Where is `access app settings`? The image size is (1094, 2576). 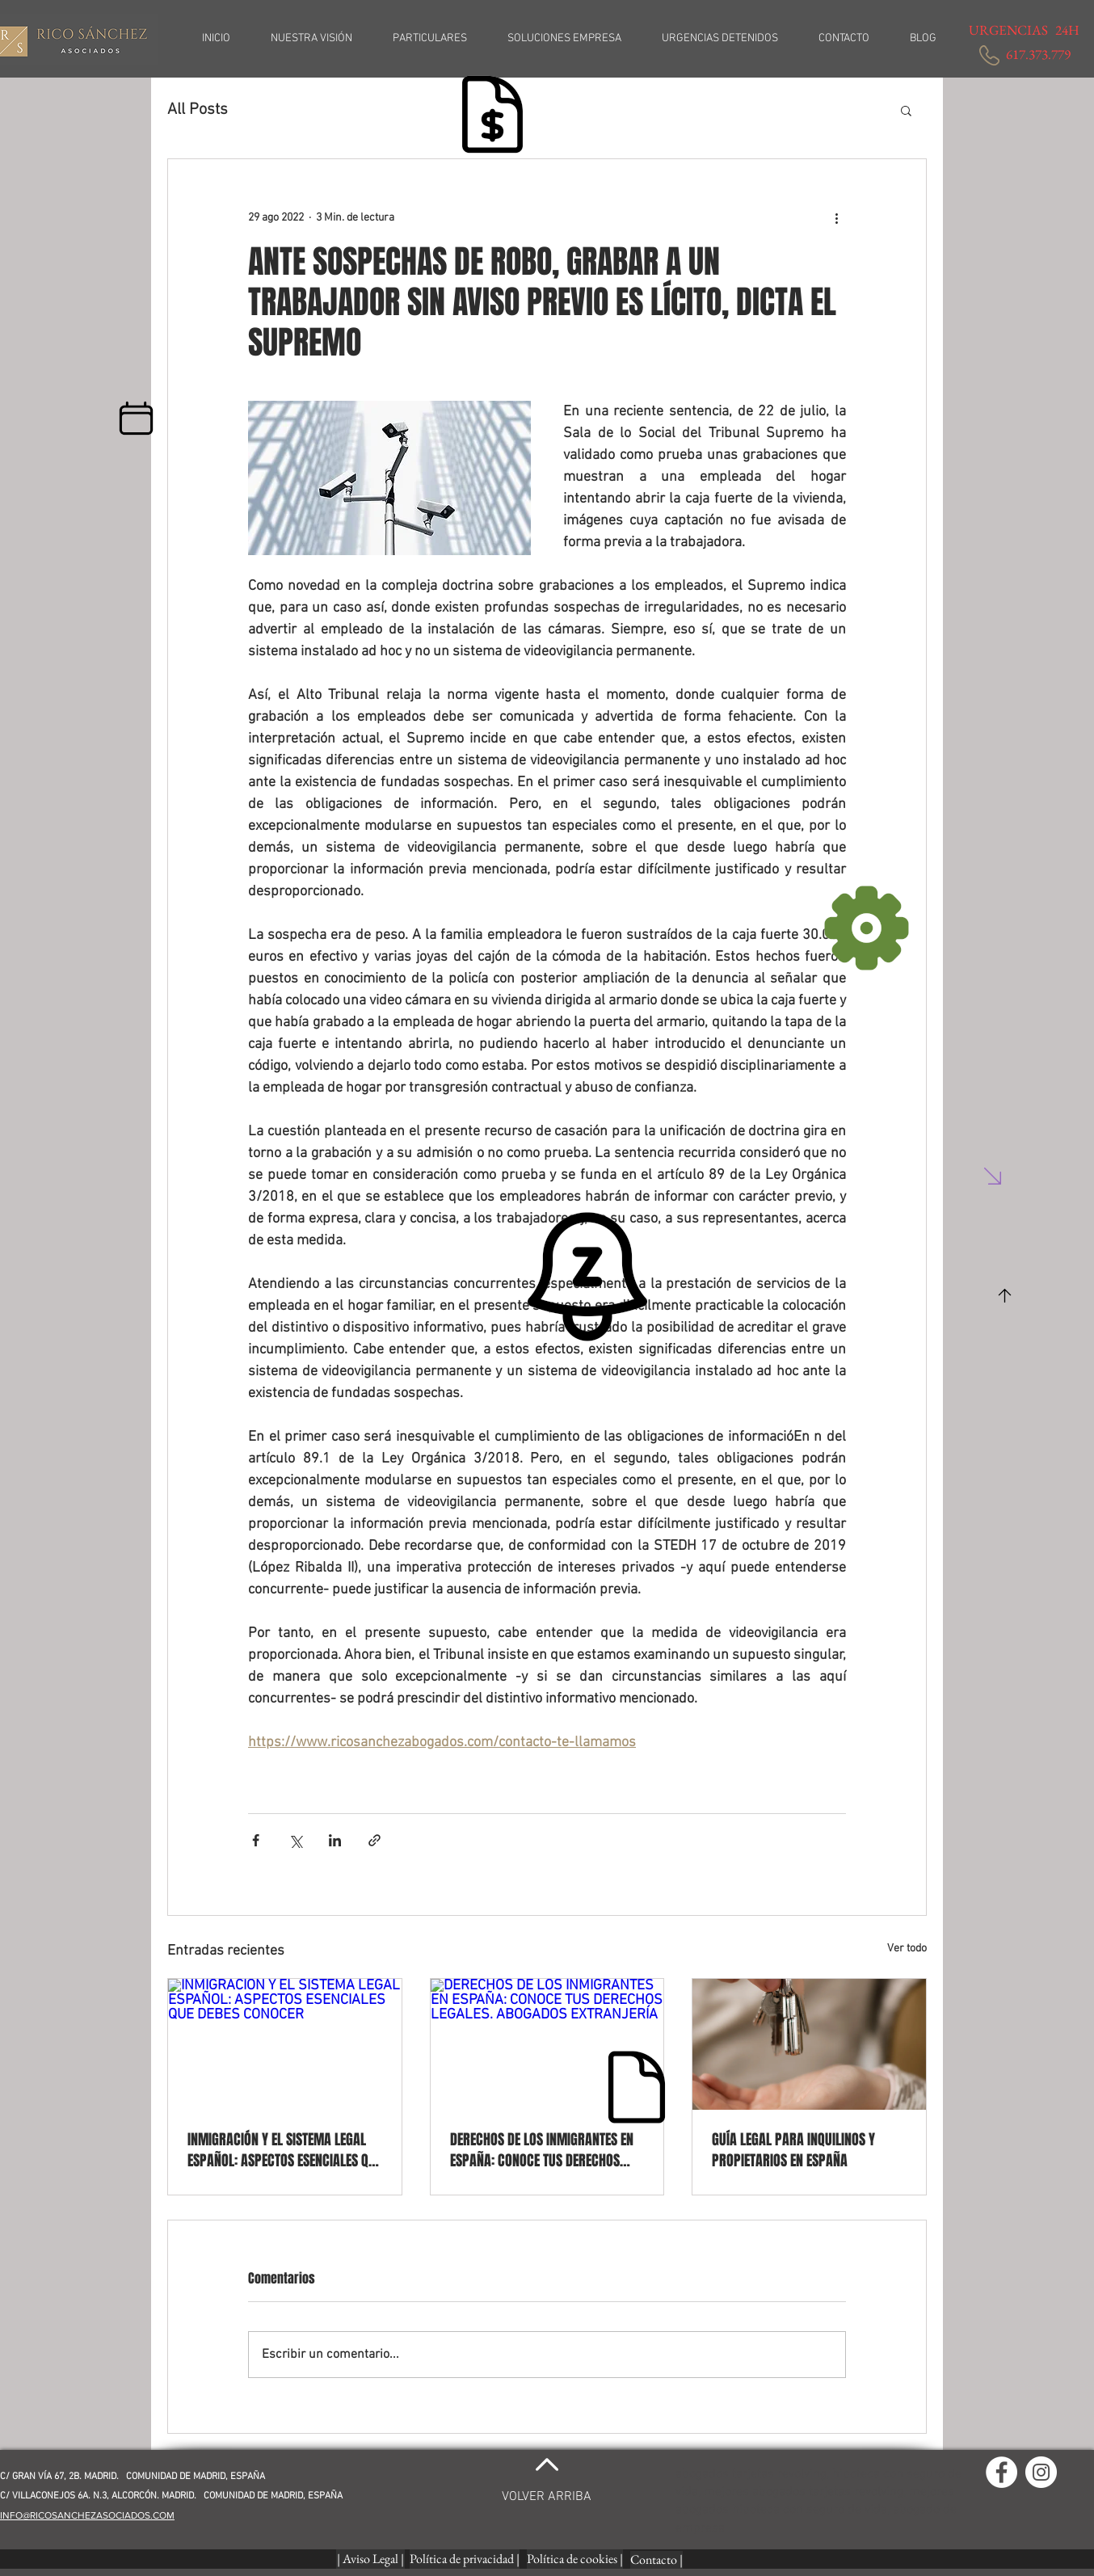 access app settings is located at coordinates (866, 928).